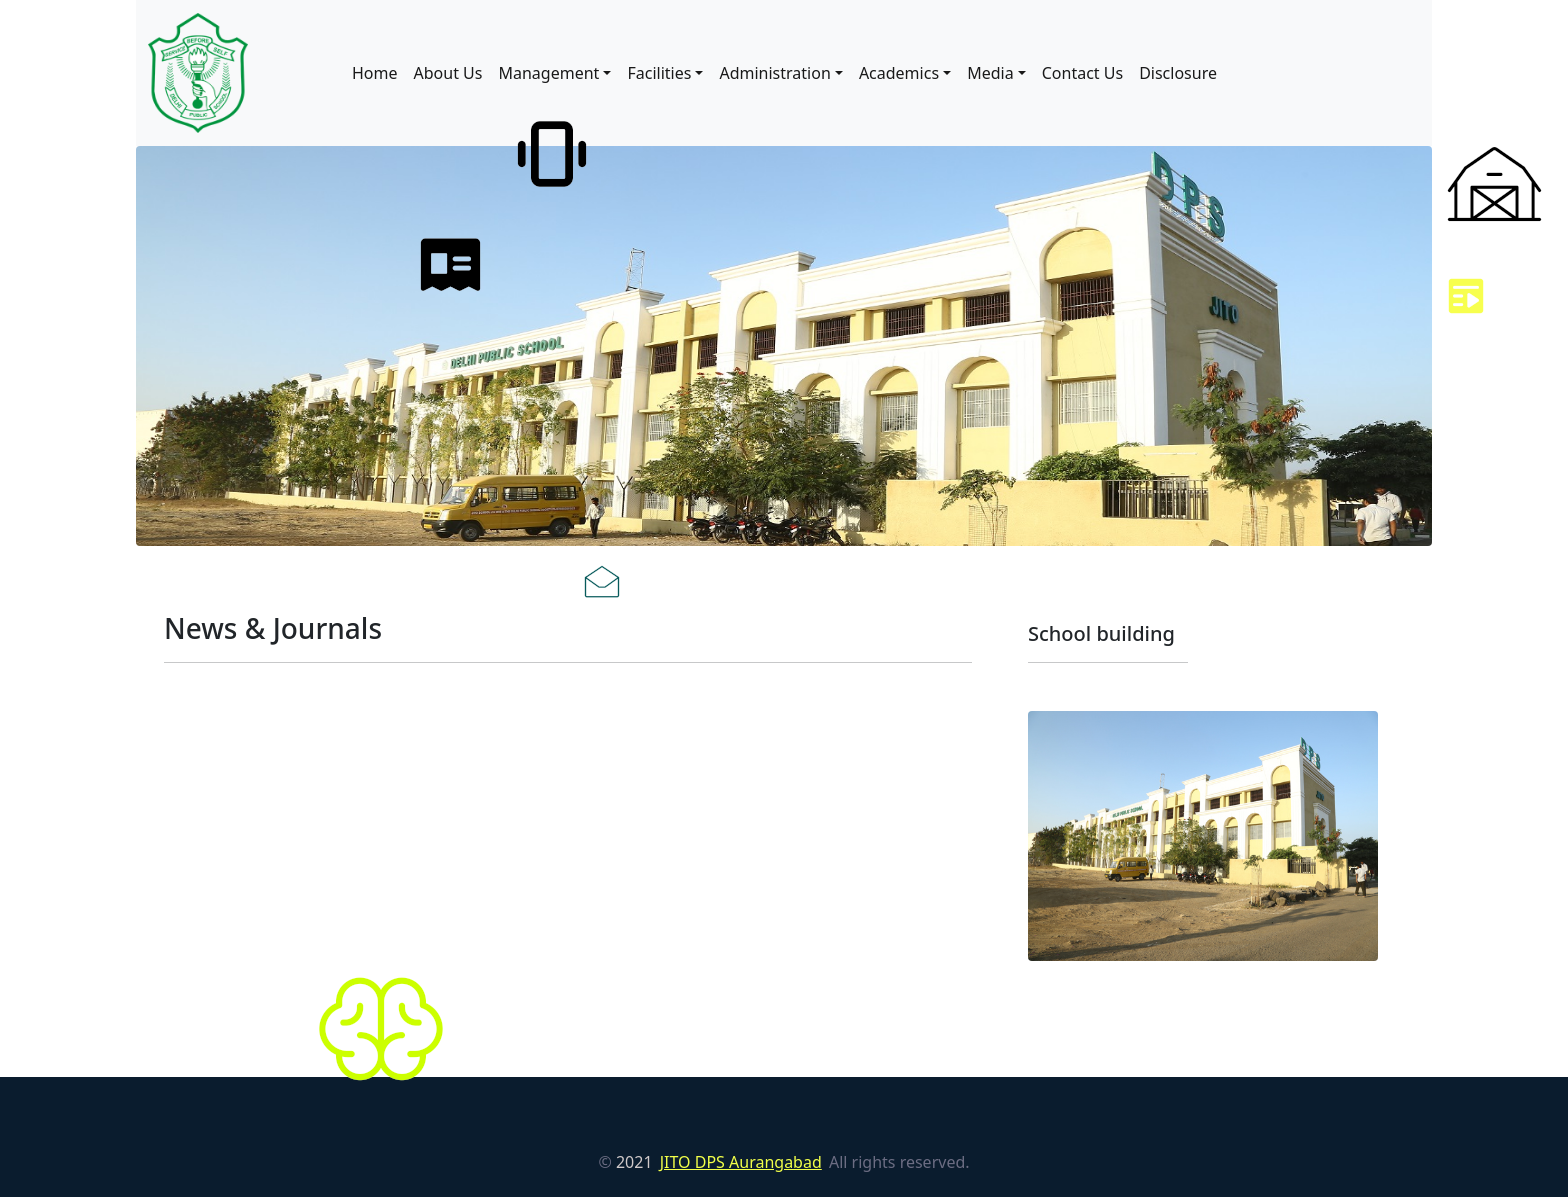  I want to click on access AI or smart features, so click(381, 1031).